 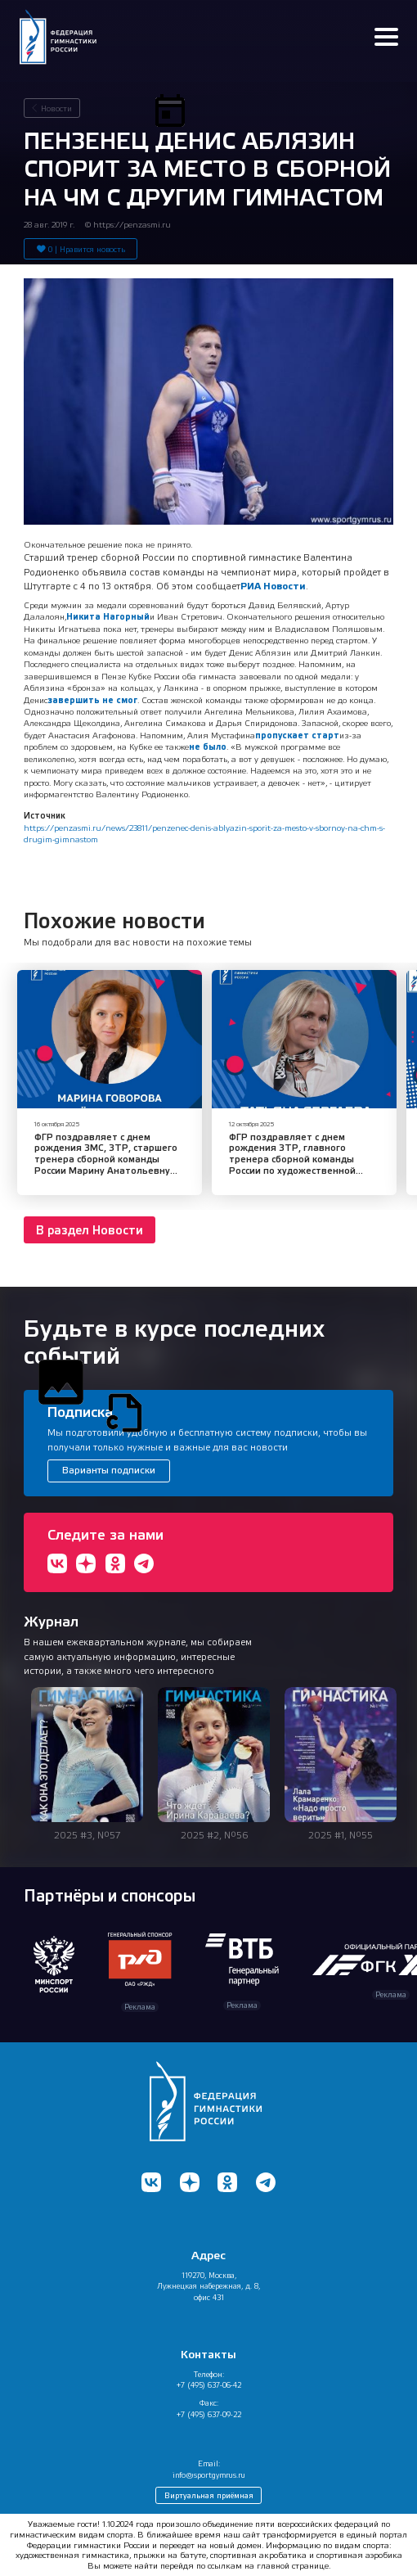 I want to click on insert or add an image, so click(x=61, y=1382).